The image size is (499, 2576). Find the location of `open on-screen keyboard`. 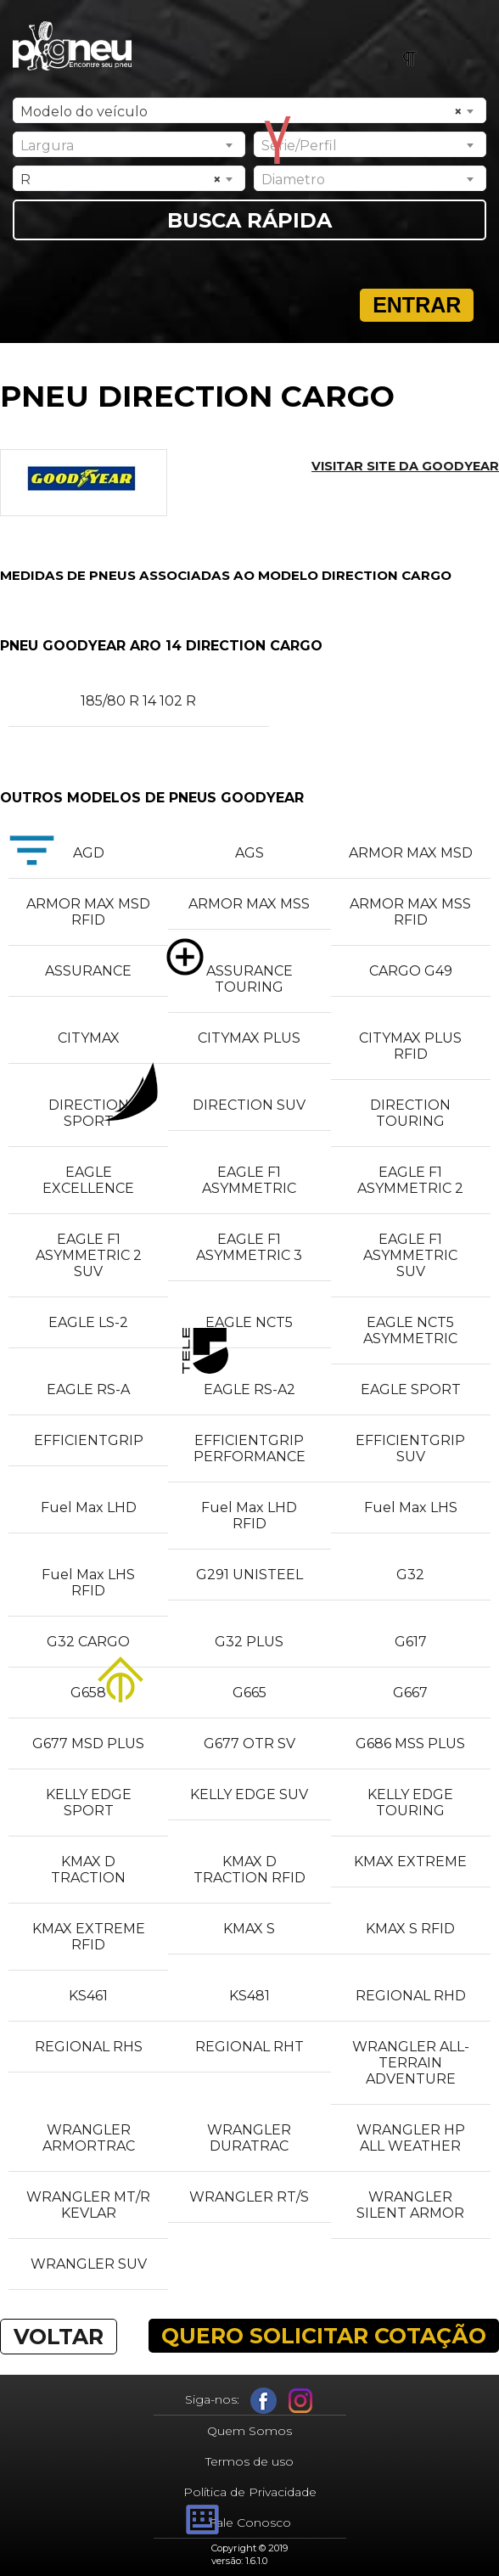

open on-screen keyboard is located at coordinates (202, 2519).